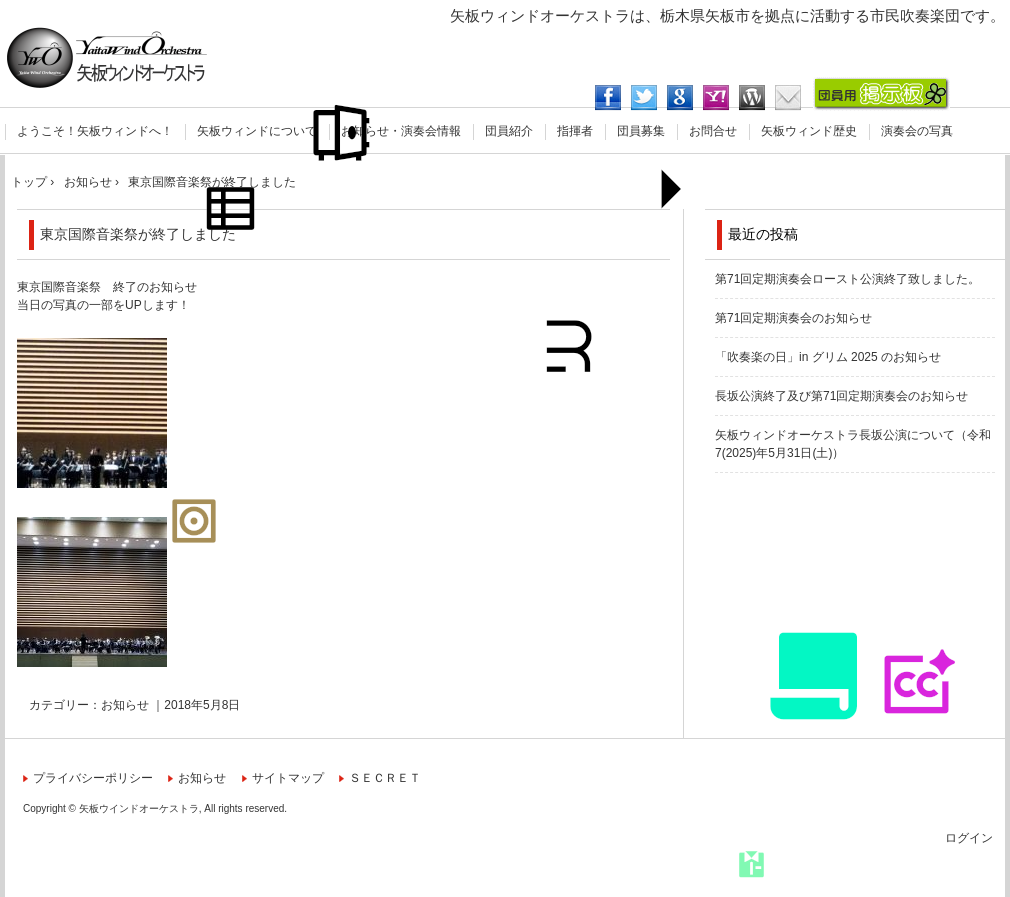 The height and width of the screenshot is (897, 1010). Describe the element at coordinates (340, 134) in the screenshot. I see `access secure storage or vault` at that location.